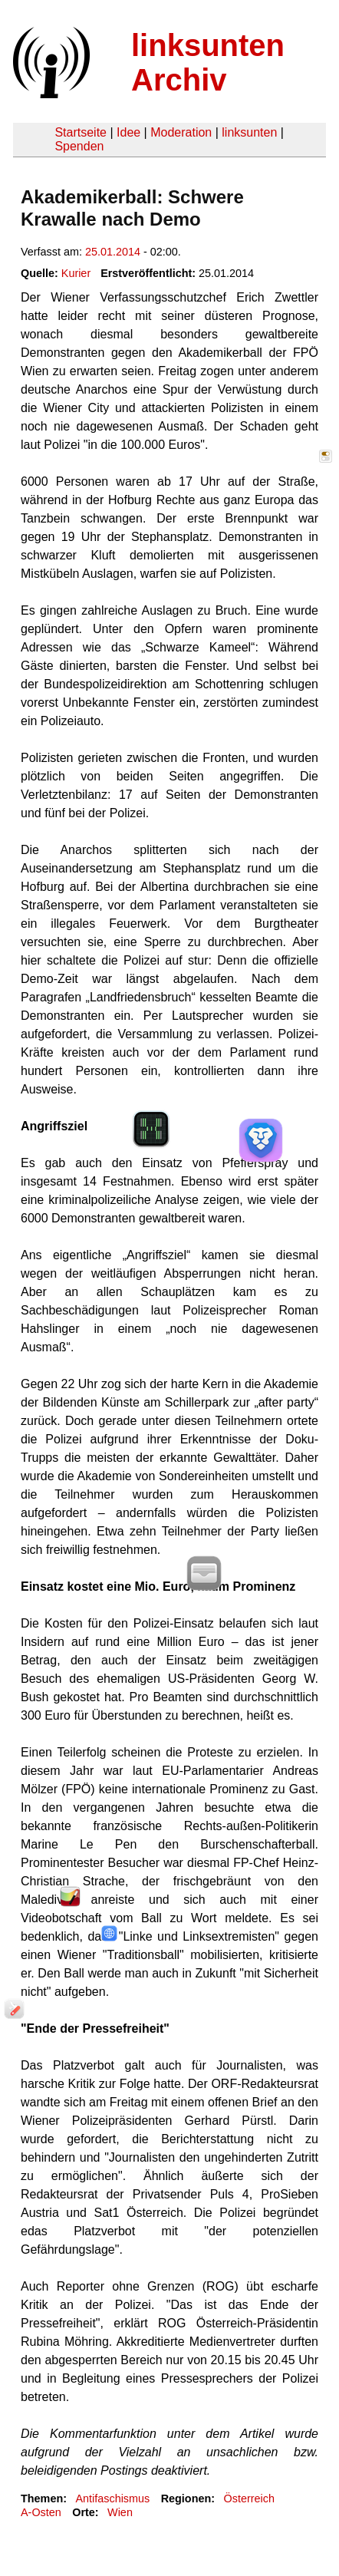 This screenshot has width=339, height=2576. Describe the element at coordinates (204, 1573) in the screenshot. I see `open apple wallet app` at that location.